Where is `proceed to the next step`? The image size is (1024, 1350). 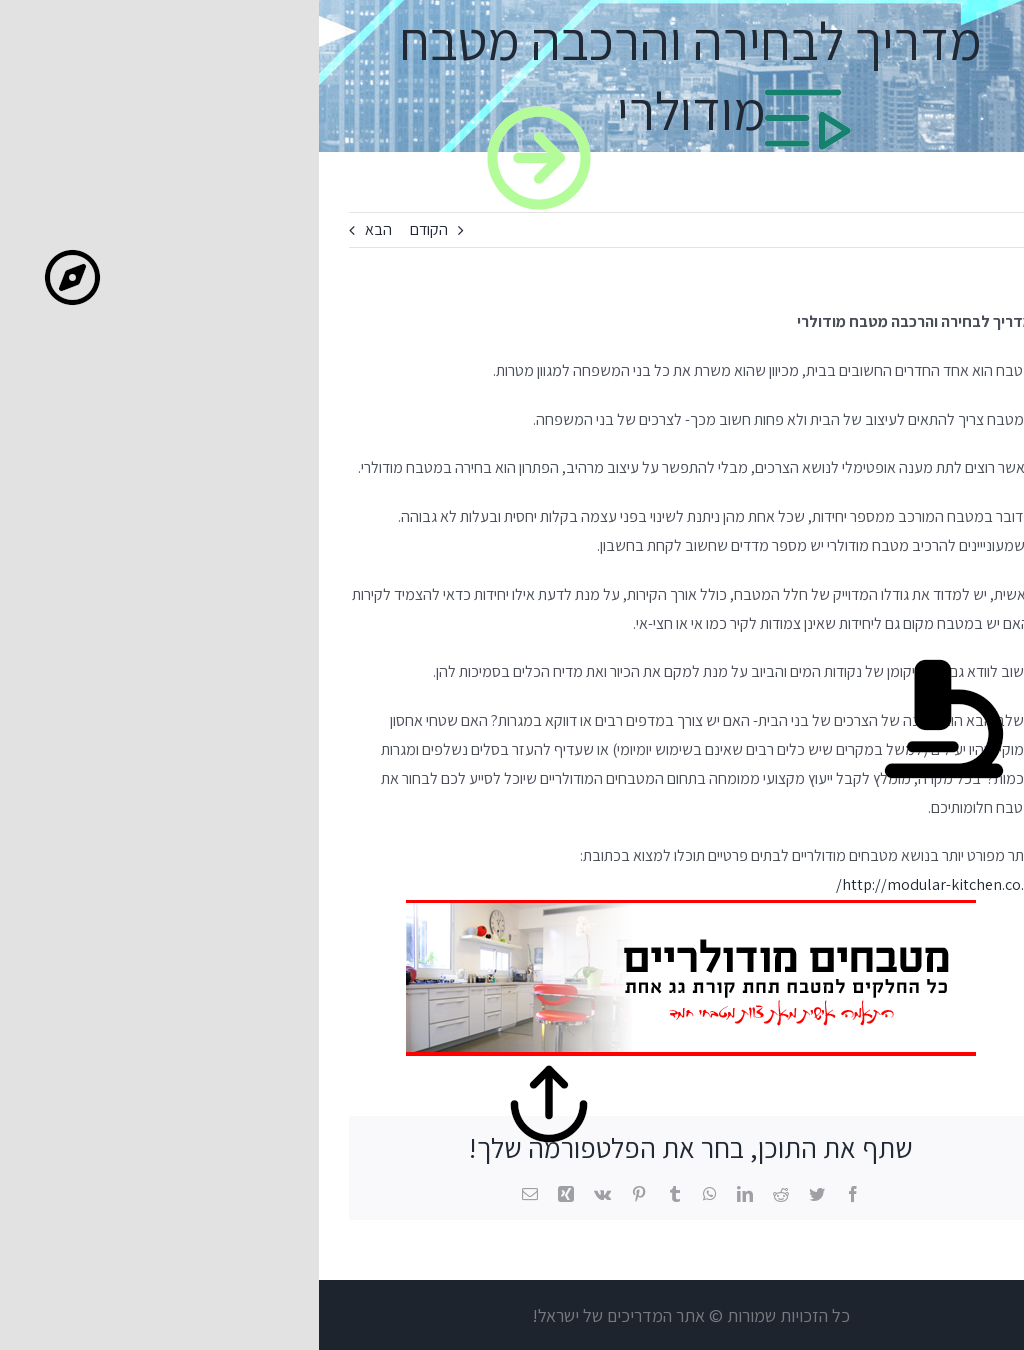 proceed to the next step is located at coordinates (539, 158).